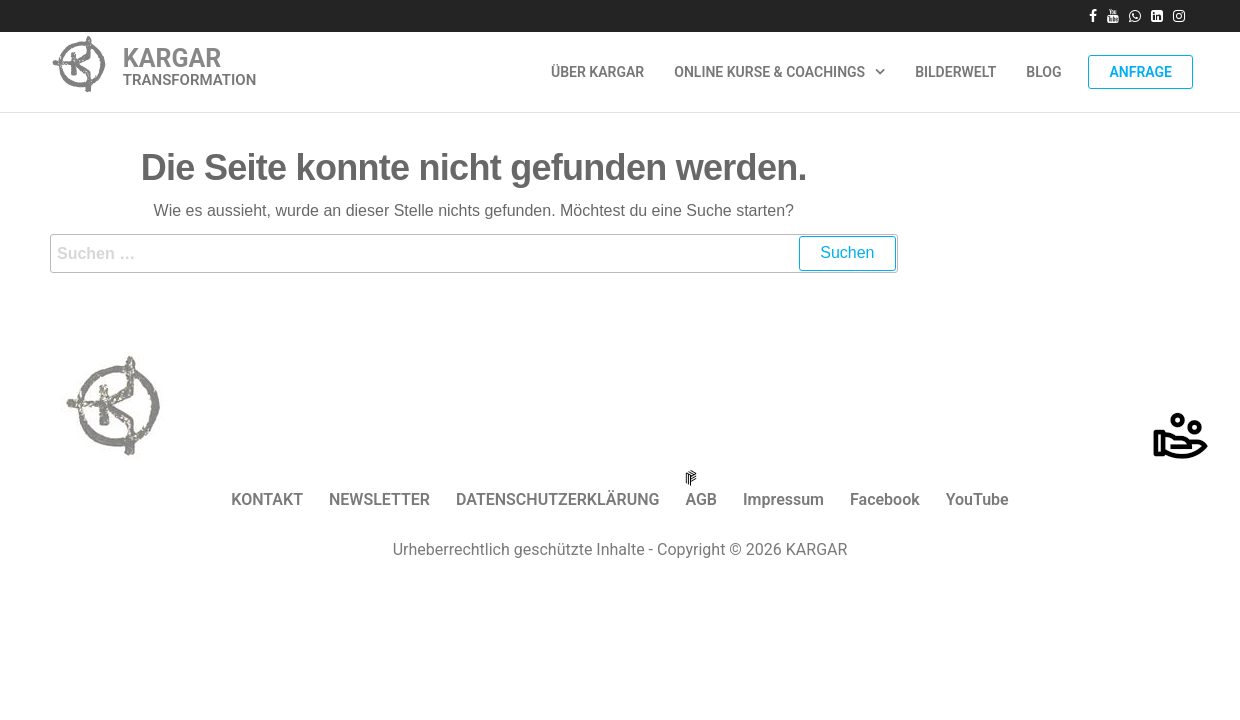 The image size is (1240, 720). What do you see at coordinates (1180, 437) in the screenshot?
I see `make a payment or tip` at bounding box center [1180, 437].